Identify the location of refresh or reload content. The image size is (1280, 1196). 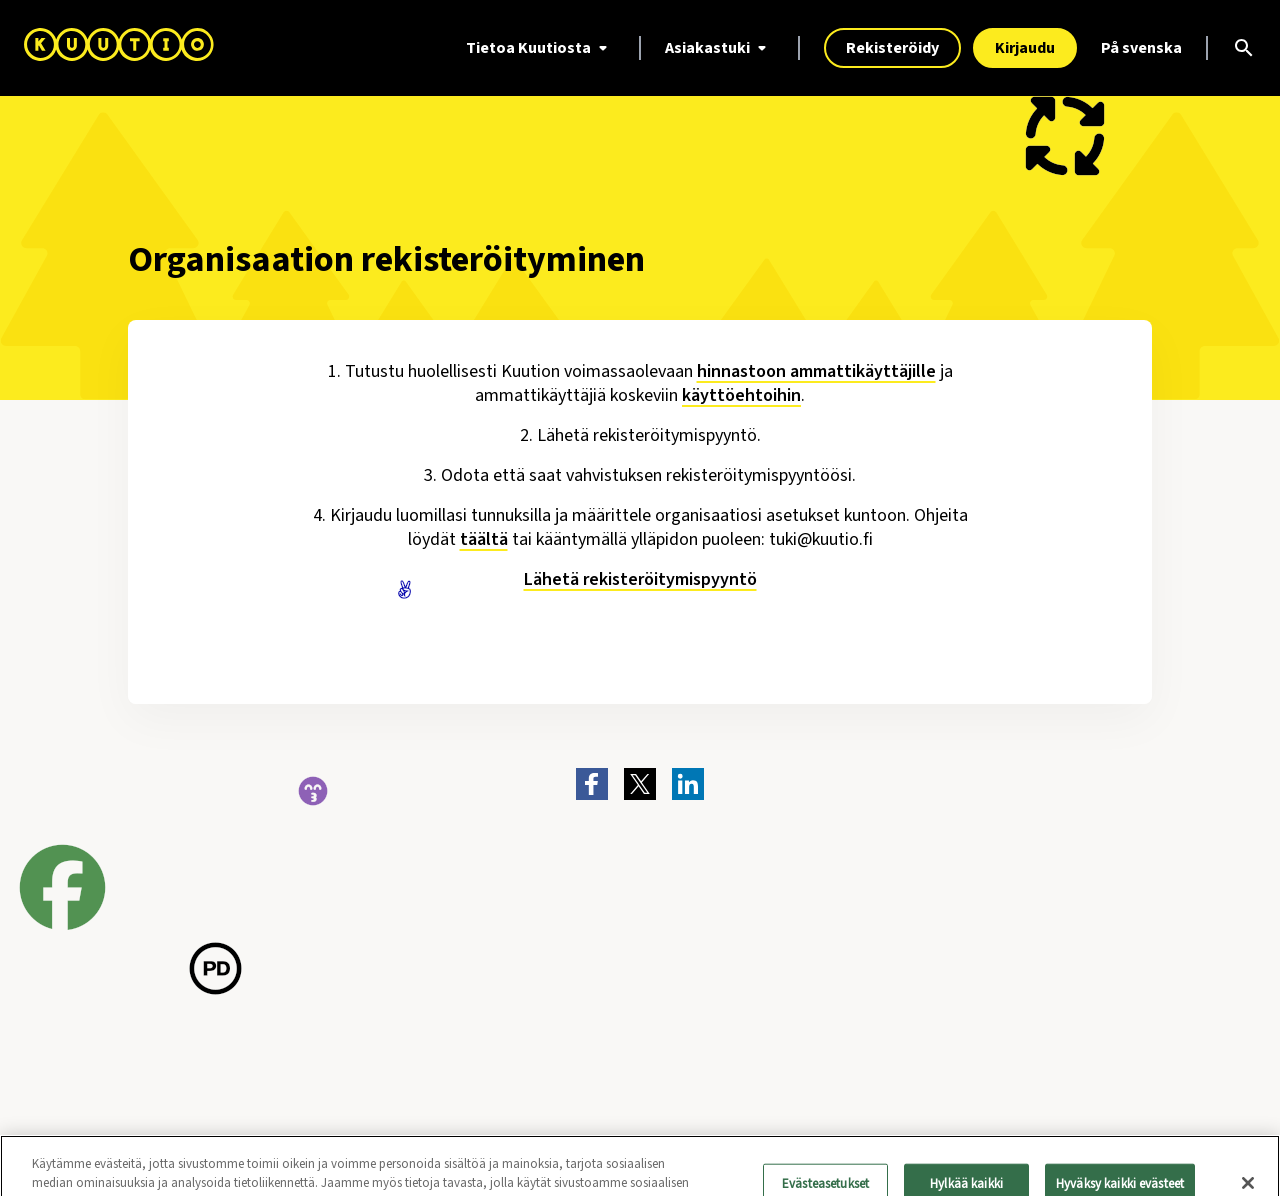
(1065, 136).